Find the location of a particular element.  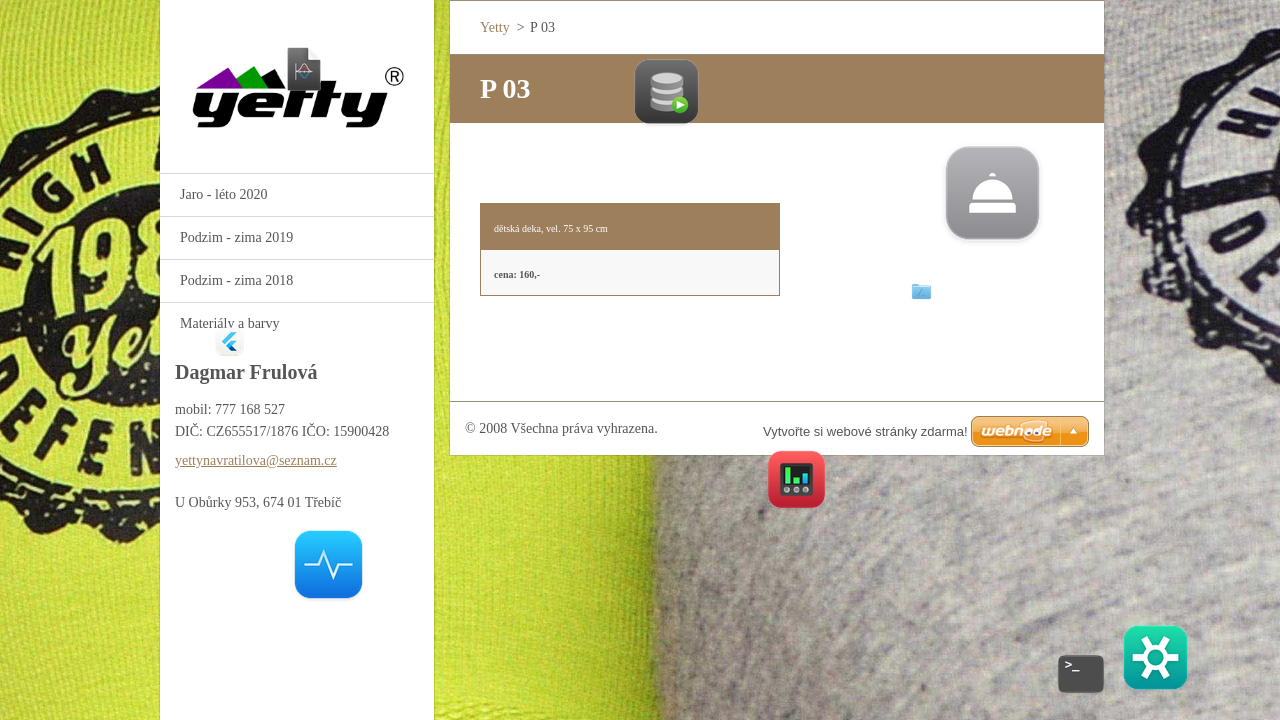

open the terminal application is located at coordinates (1081, 674).